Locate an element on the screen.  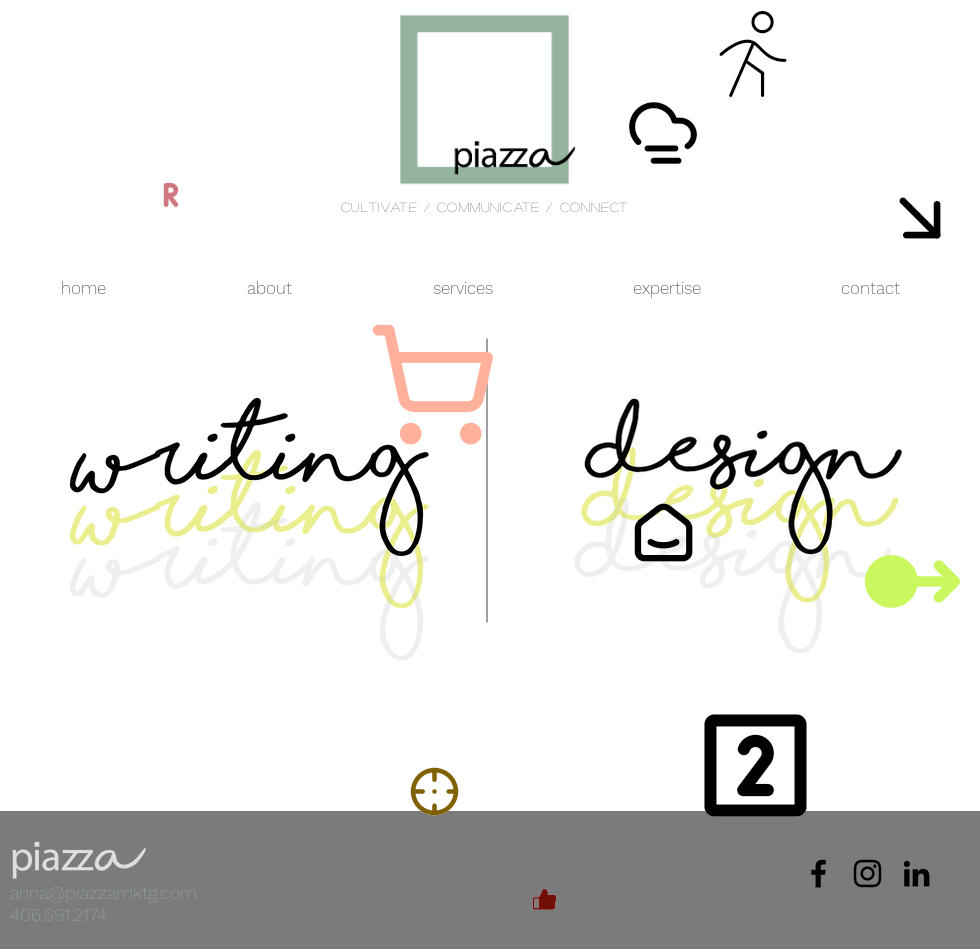
swipe right to continue or accept is located at coordinates (912, 581).